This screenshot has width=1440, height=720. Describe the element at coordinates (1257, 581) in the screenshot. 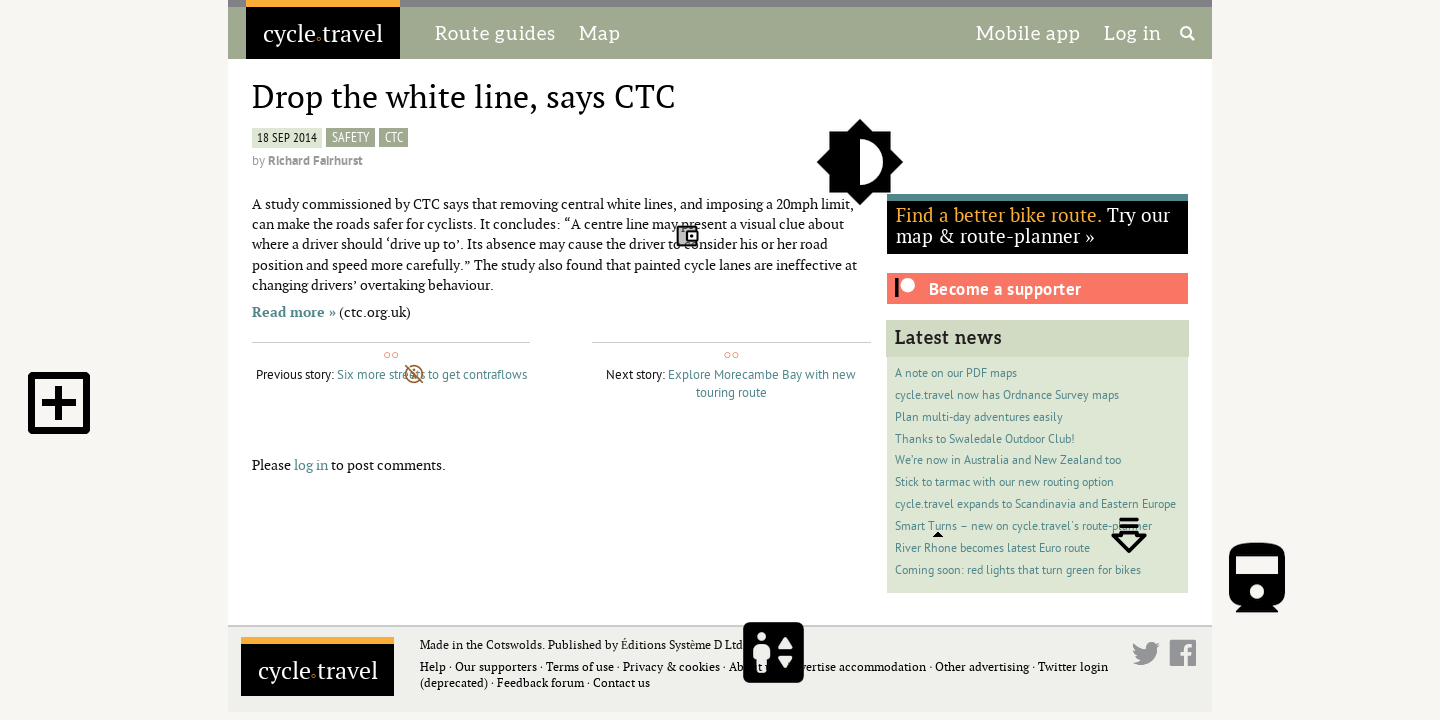

I see `get train or railway directions` at that location.